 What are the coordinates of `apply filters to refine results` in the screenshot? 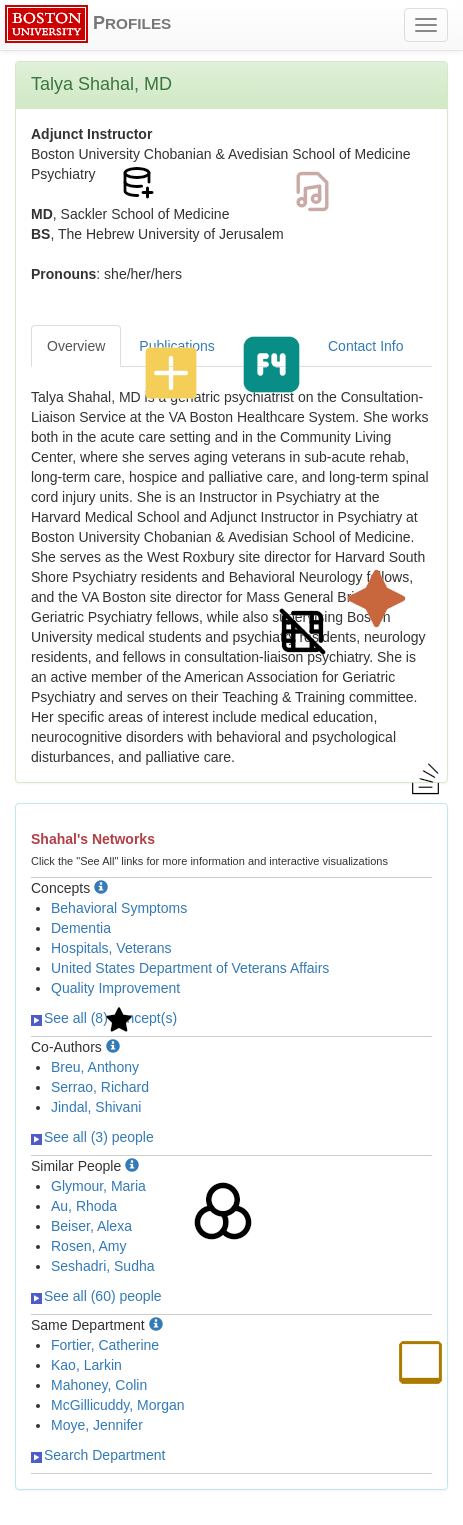 It's located at (223, 1211).